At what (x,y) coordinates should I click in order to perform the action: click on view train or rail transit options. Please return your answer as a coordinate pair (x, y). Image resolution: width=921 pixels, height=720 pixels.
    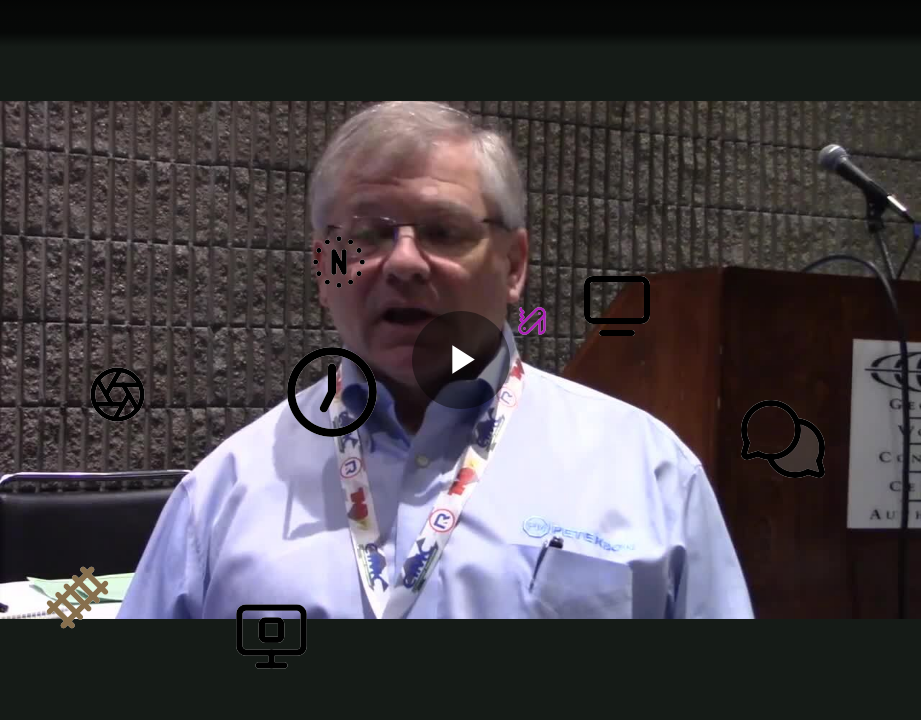
    Looking at the image, I should click on (77, 597).